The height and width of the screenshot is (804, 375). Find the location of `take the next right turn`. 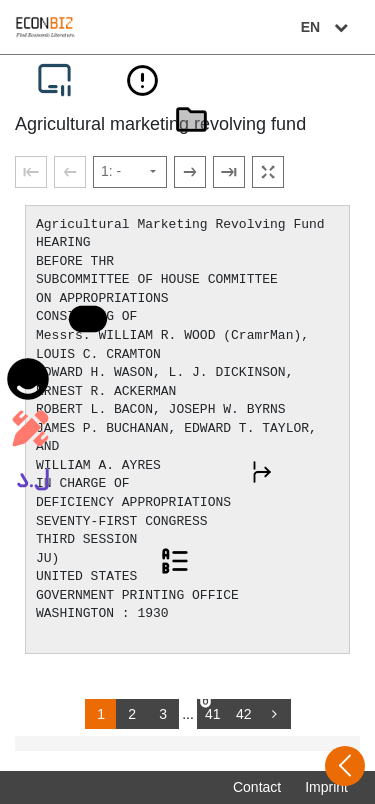

take the next right turn is located at coordinates (261, 472).